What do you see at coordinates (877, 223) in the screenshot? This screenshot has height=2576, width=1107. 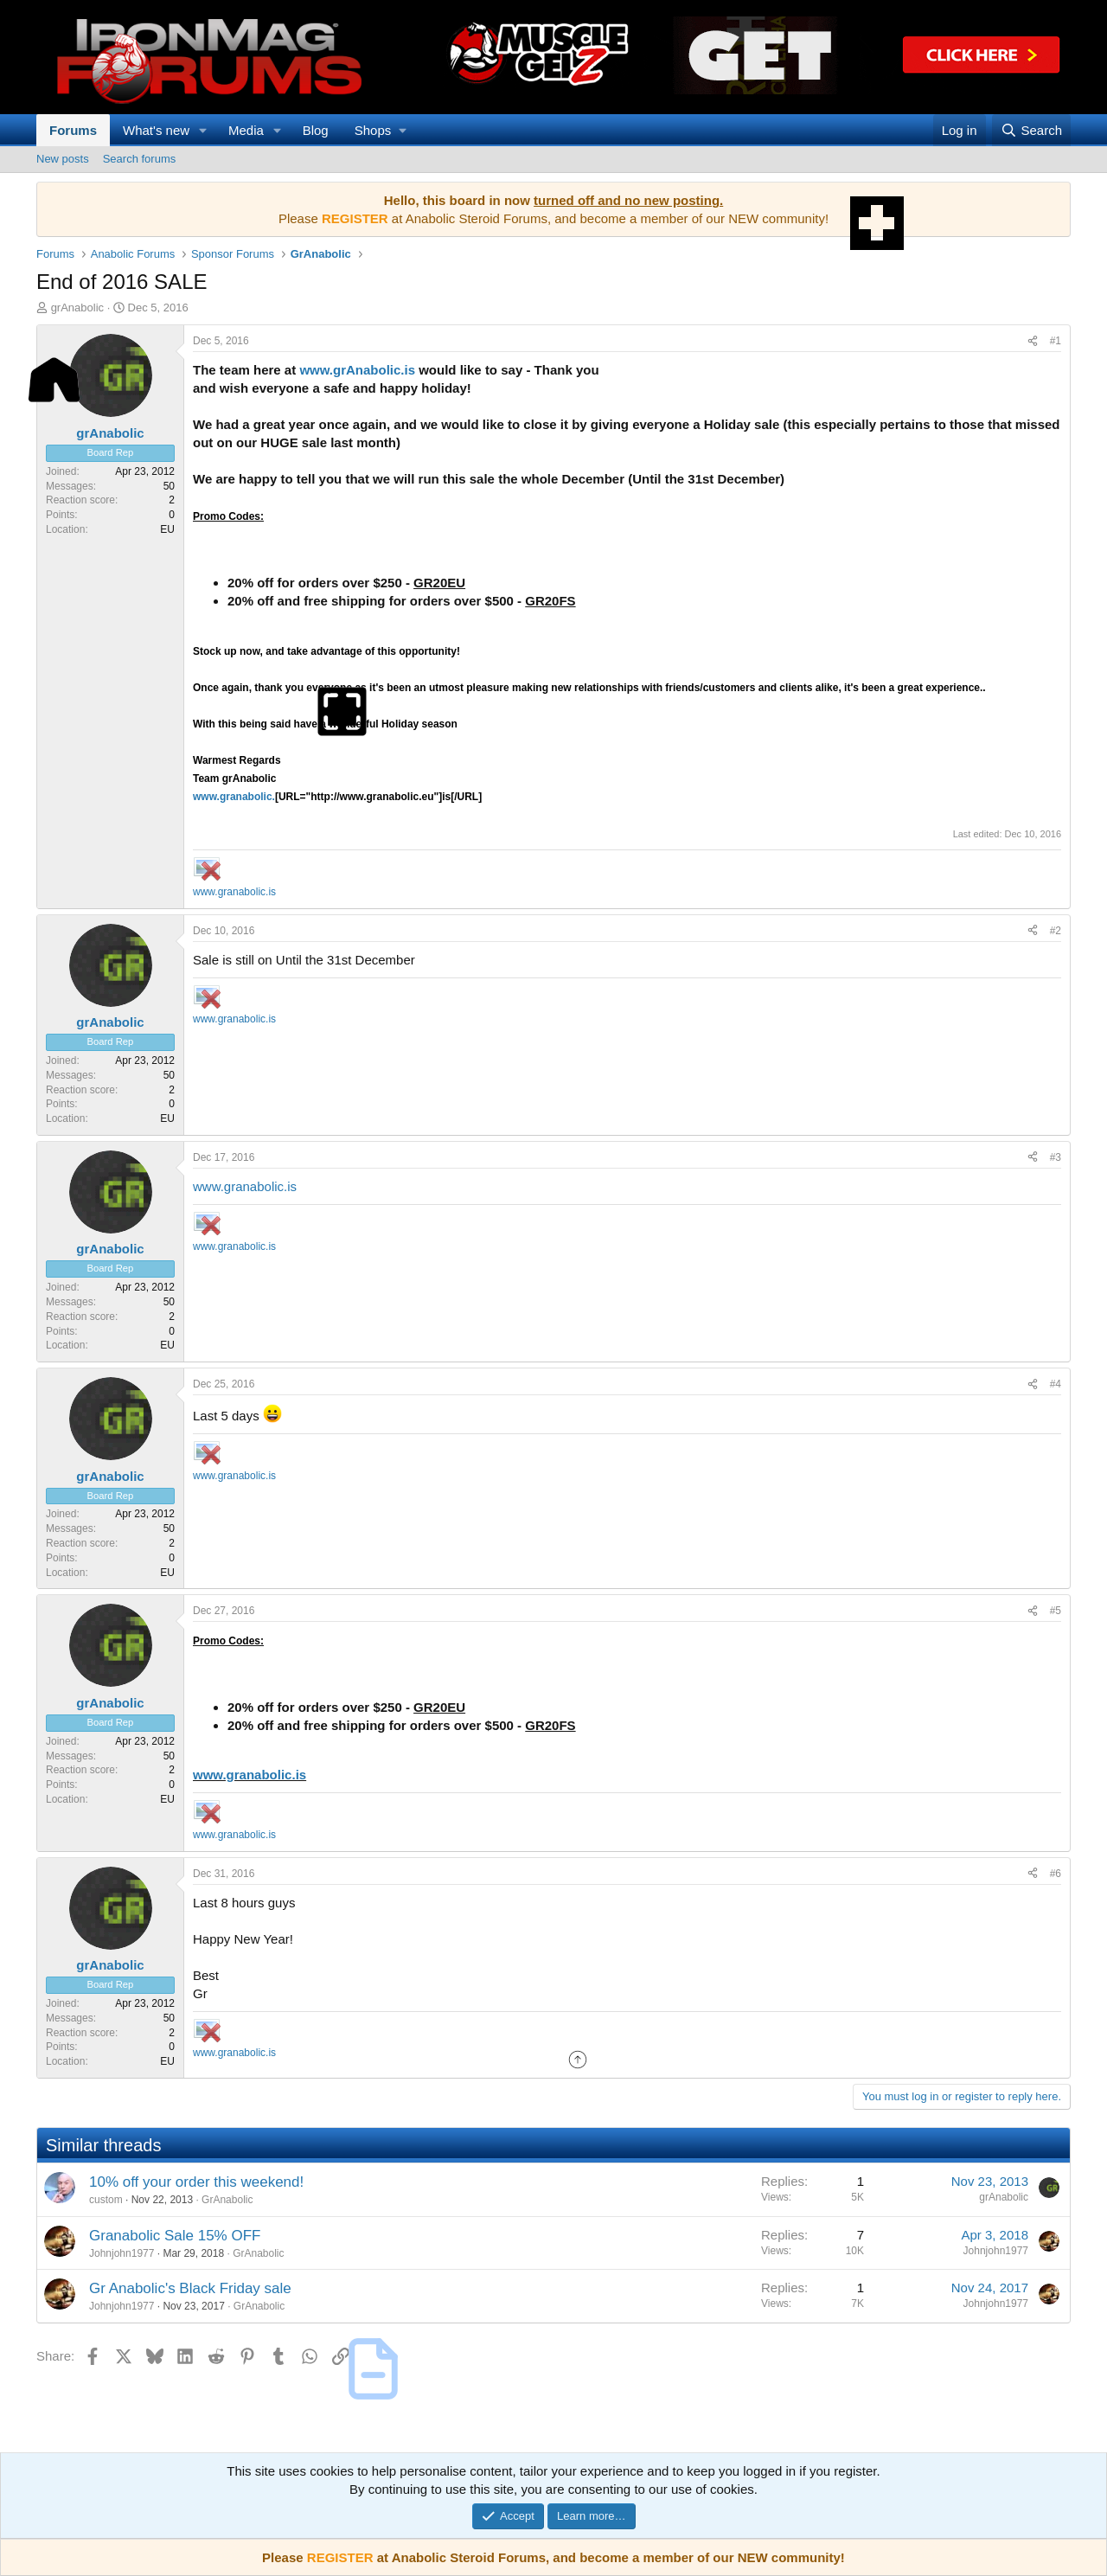 I see `find nearby hospitals or medical facilities` at bounding box center [877, 223].